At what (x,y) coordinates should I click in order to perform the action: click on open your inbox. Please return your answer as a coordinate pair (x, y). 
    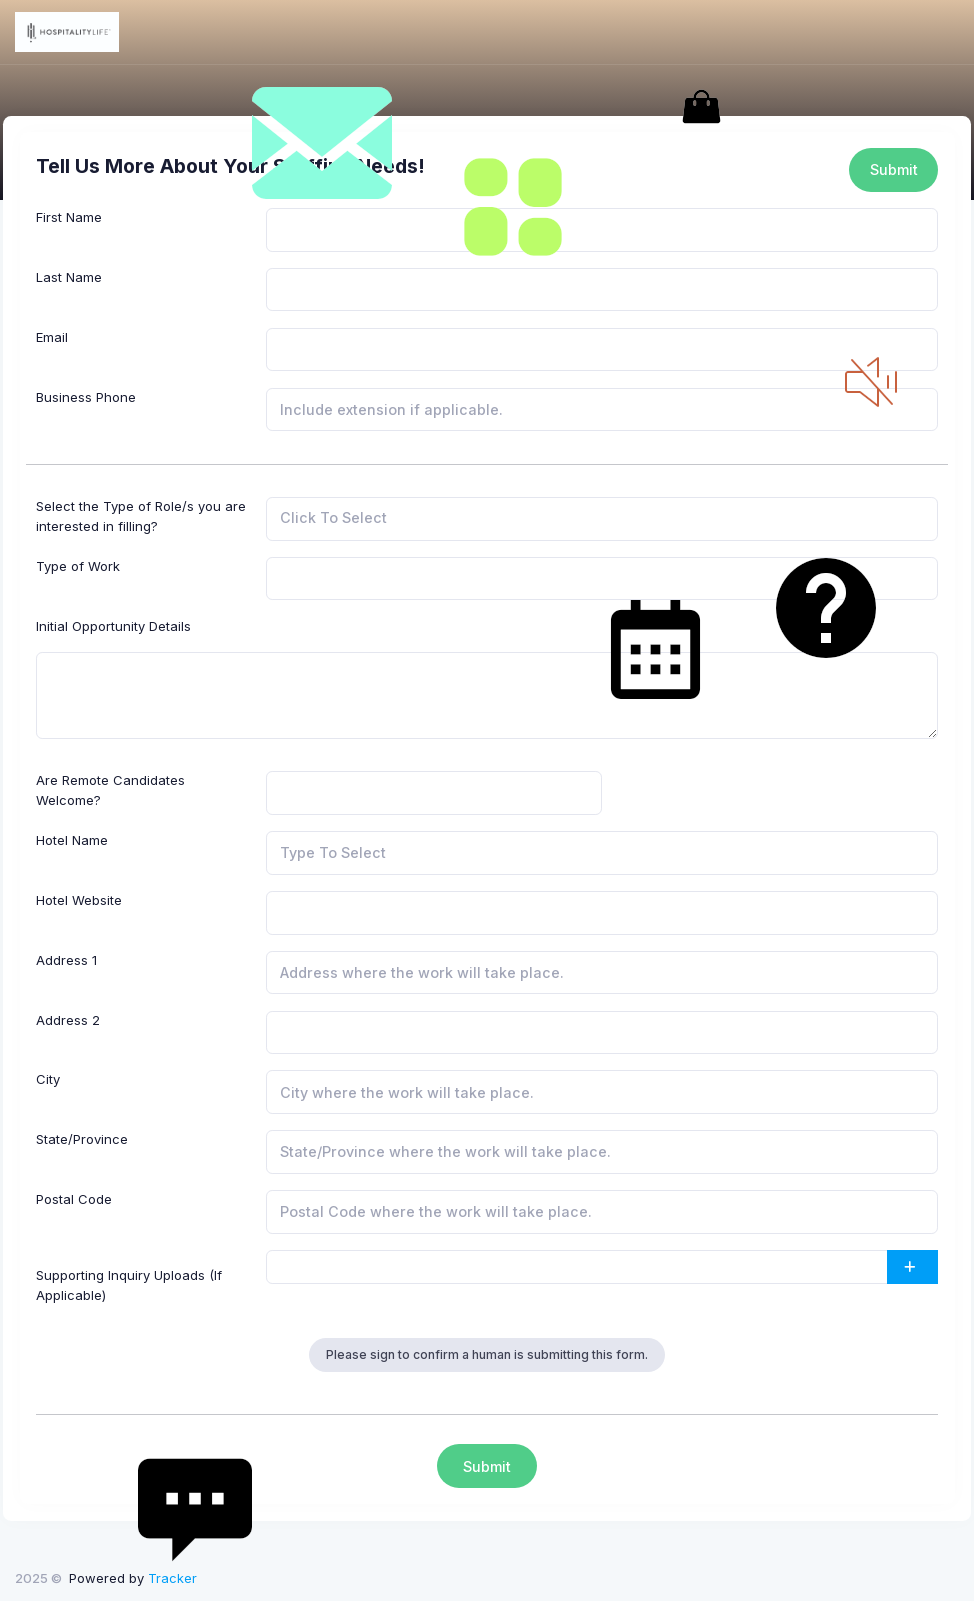
    Looking at the image, I should click on (322, 143).